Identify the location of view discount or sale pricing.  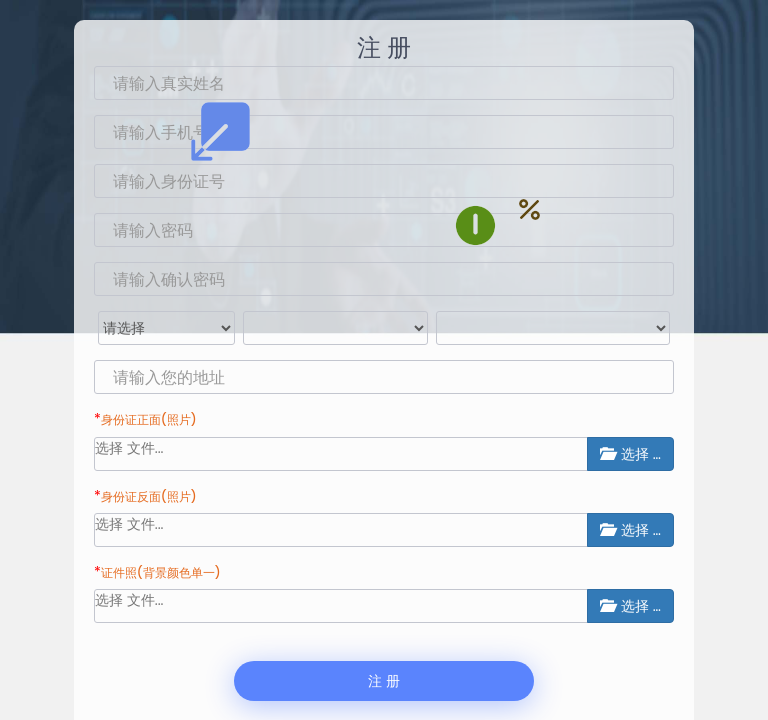
(529, 209).